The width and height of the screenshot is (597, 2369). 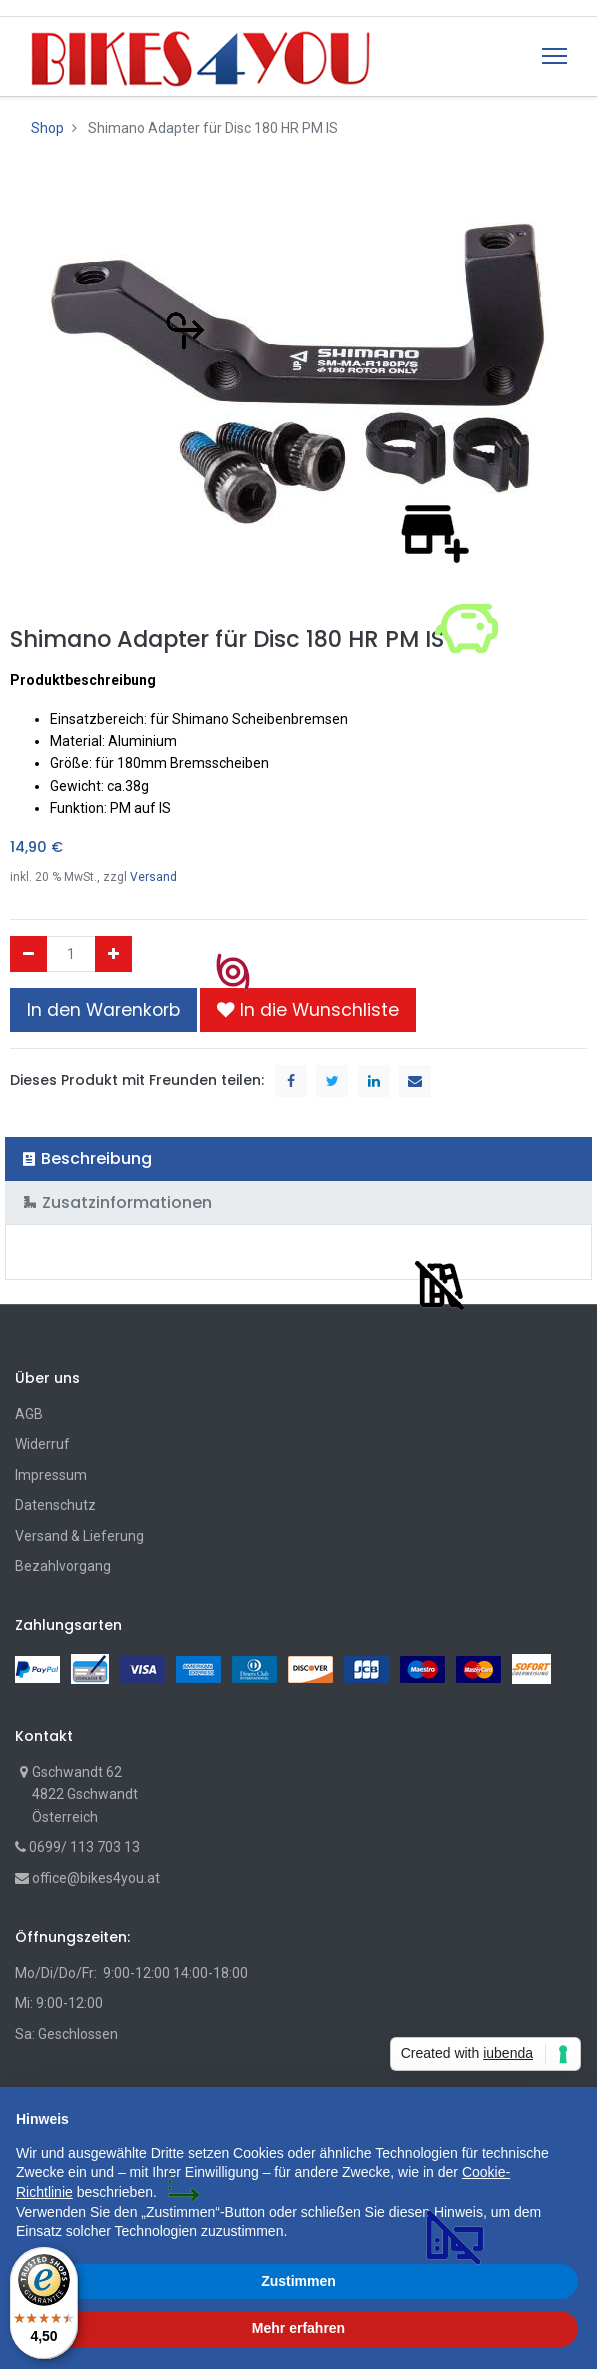 What do you see at coordinates (453, 2237) in the screenshot?
I see `indicates desktop computer is offline or disconnected` at bounding box center [453, 2237].